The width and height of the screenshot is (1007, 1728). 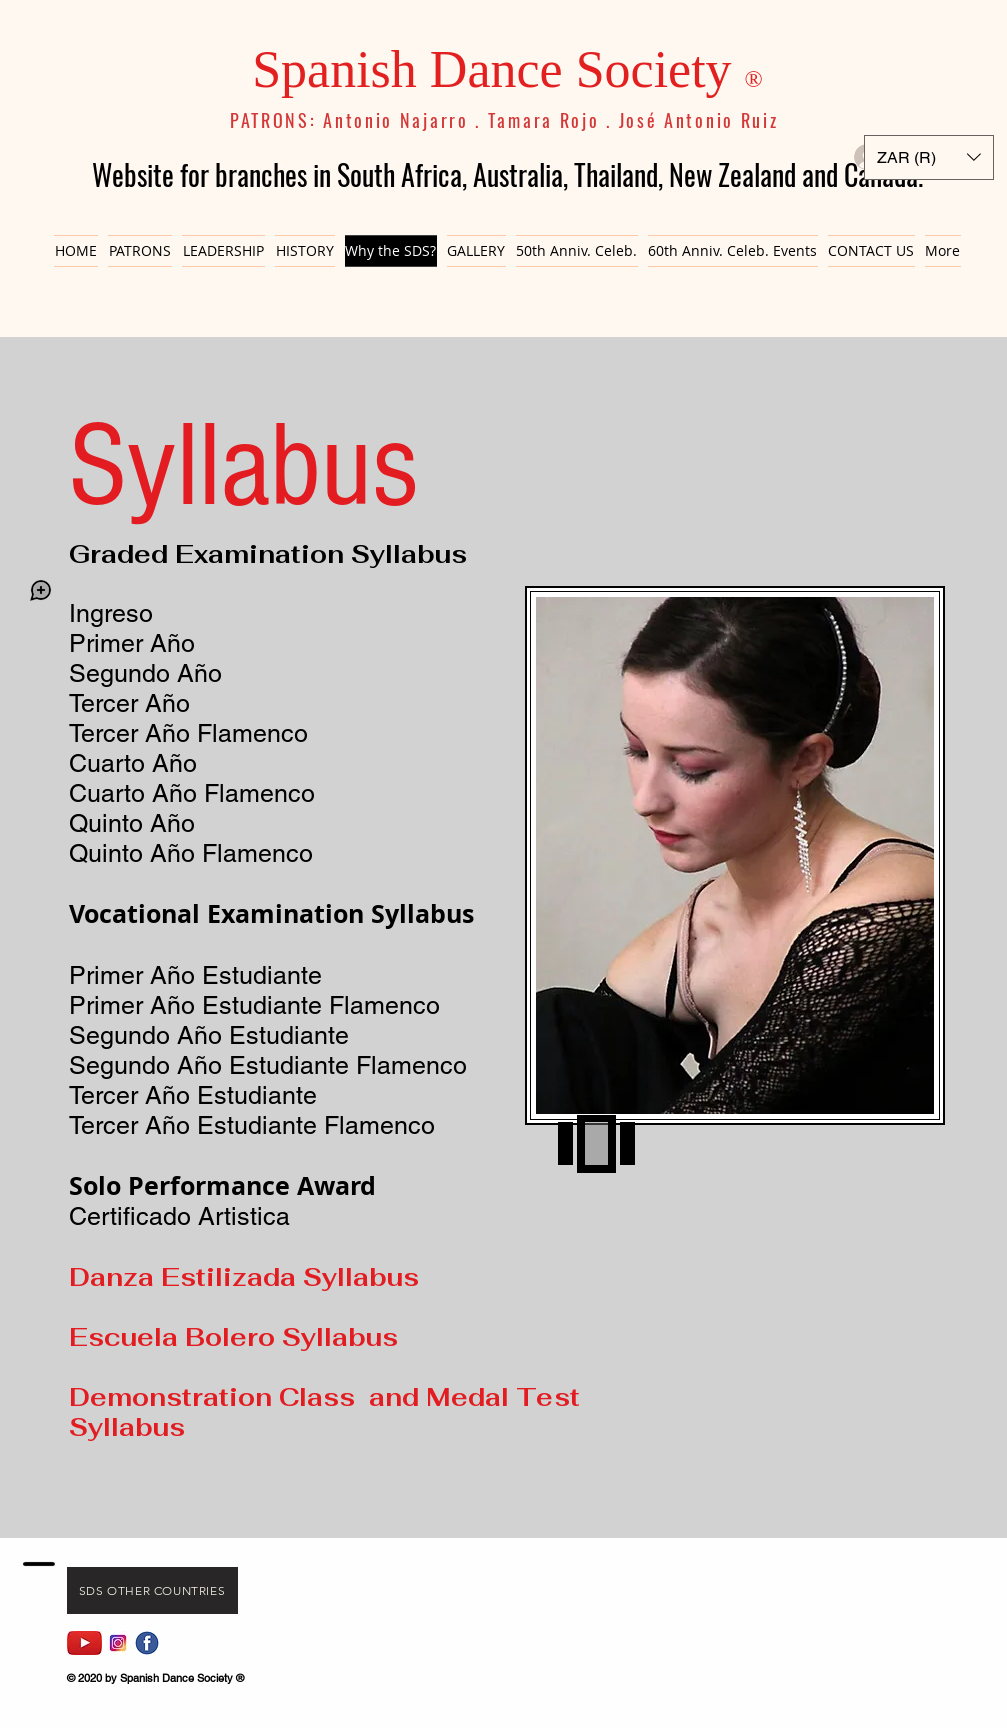 What do you see at coordinates (41, 590) in the screenshot?
I see `add a comment or review to a map location` at bounding box center [41, 590].